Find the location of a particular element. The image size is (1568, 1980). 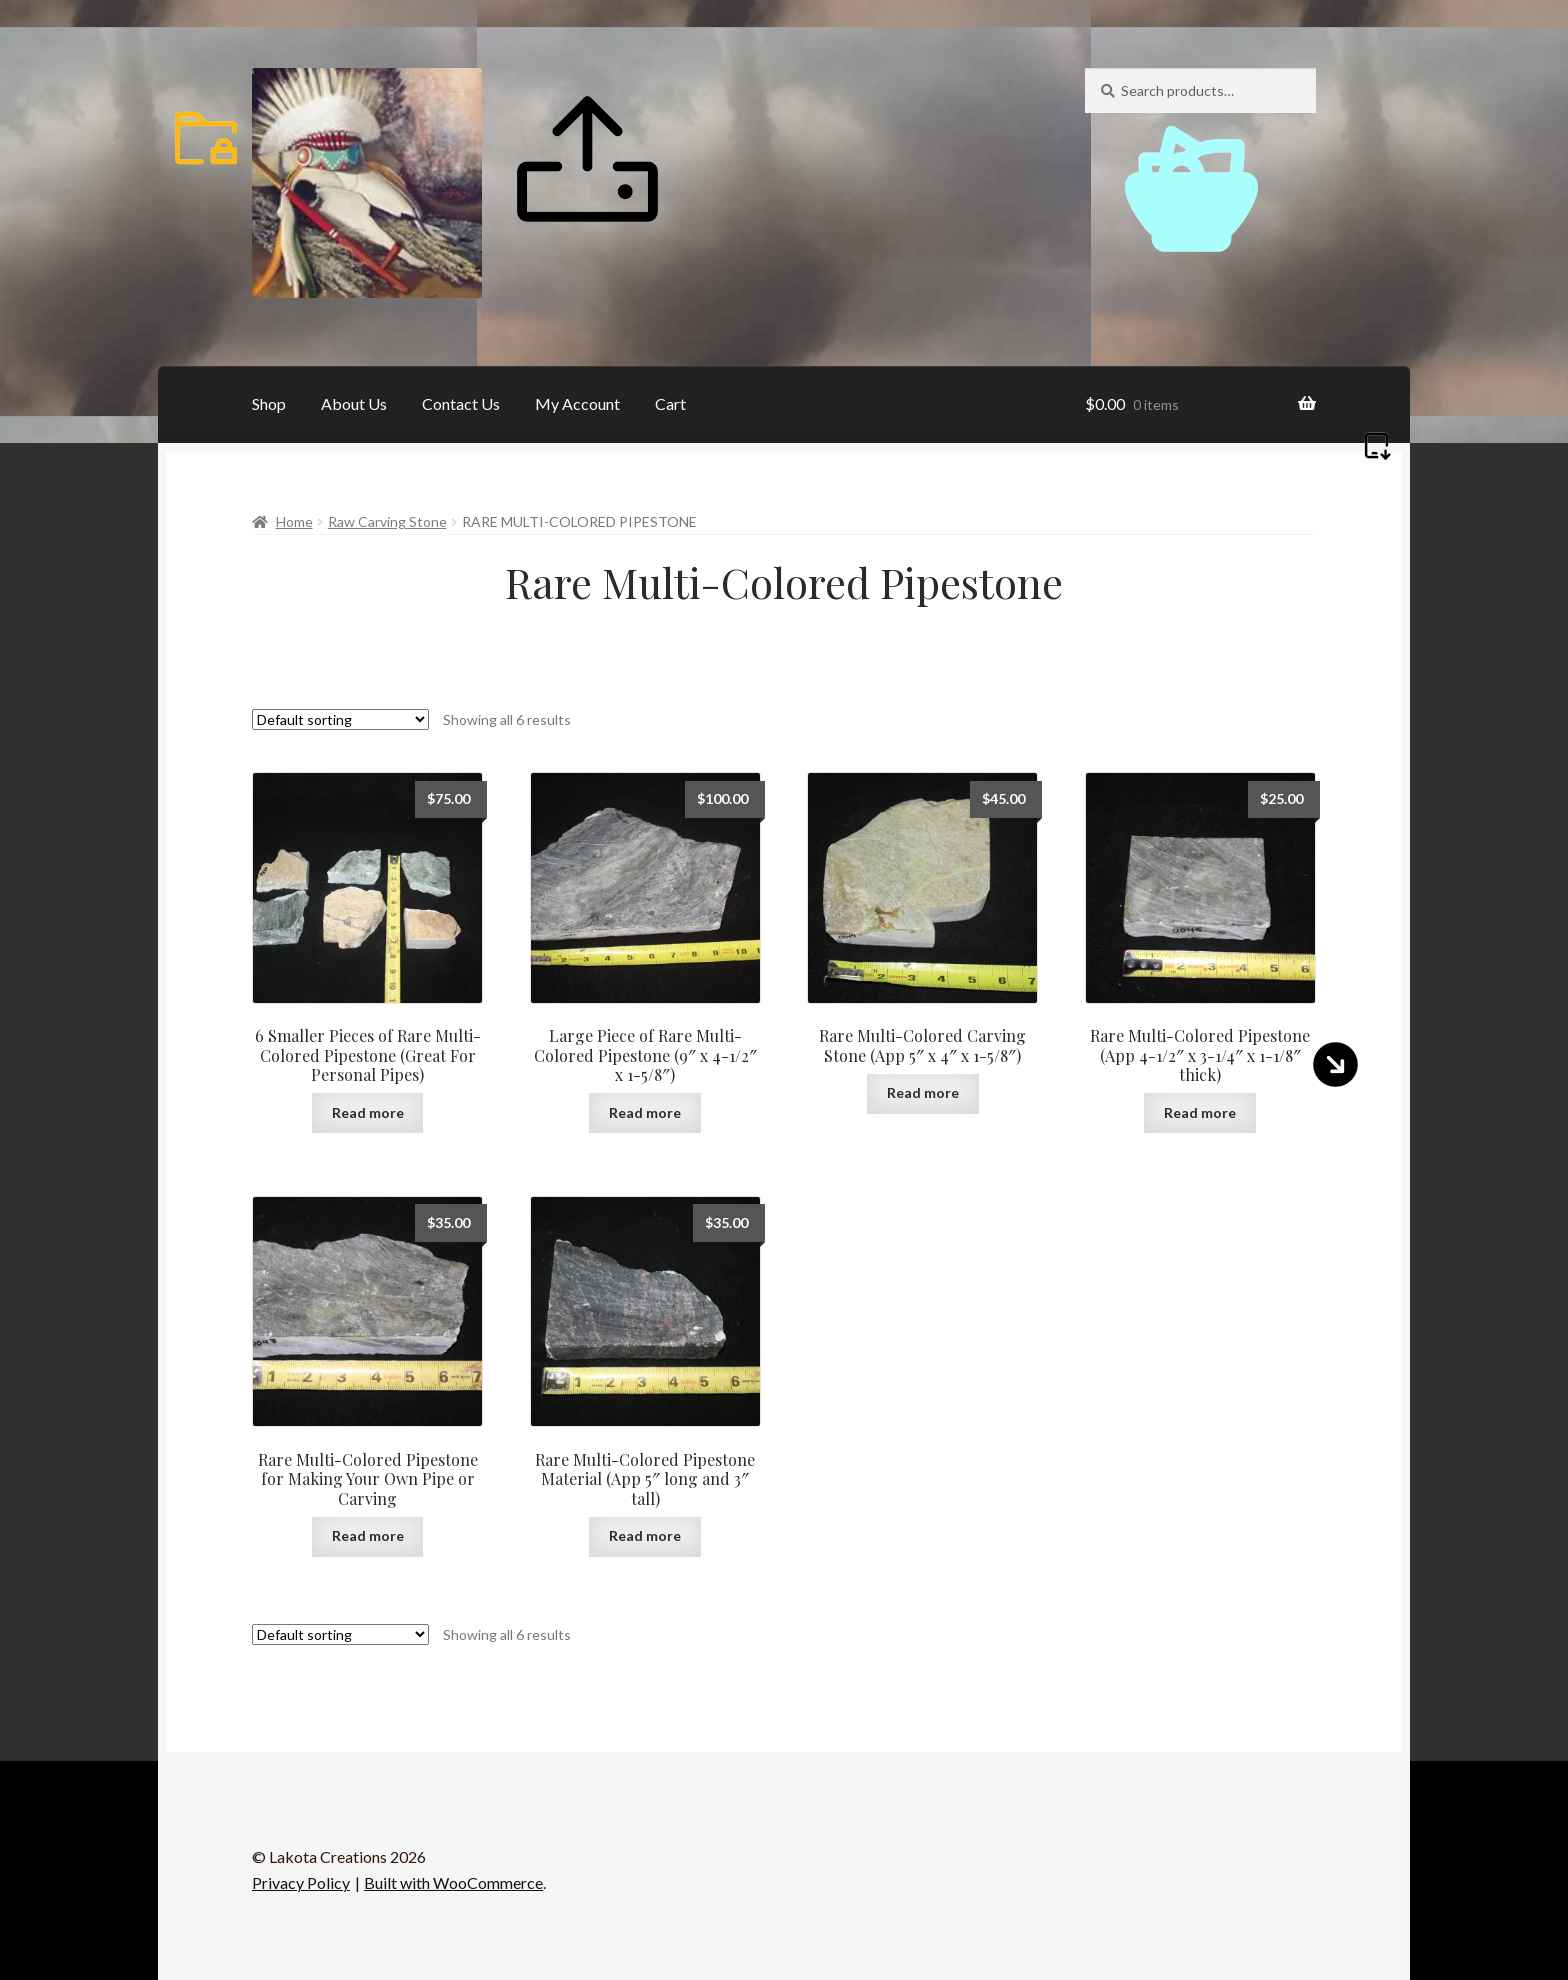

navigate to the next section below is located at coordinates (1335, 1064).